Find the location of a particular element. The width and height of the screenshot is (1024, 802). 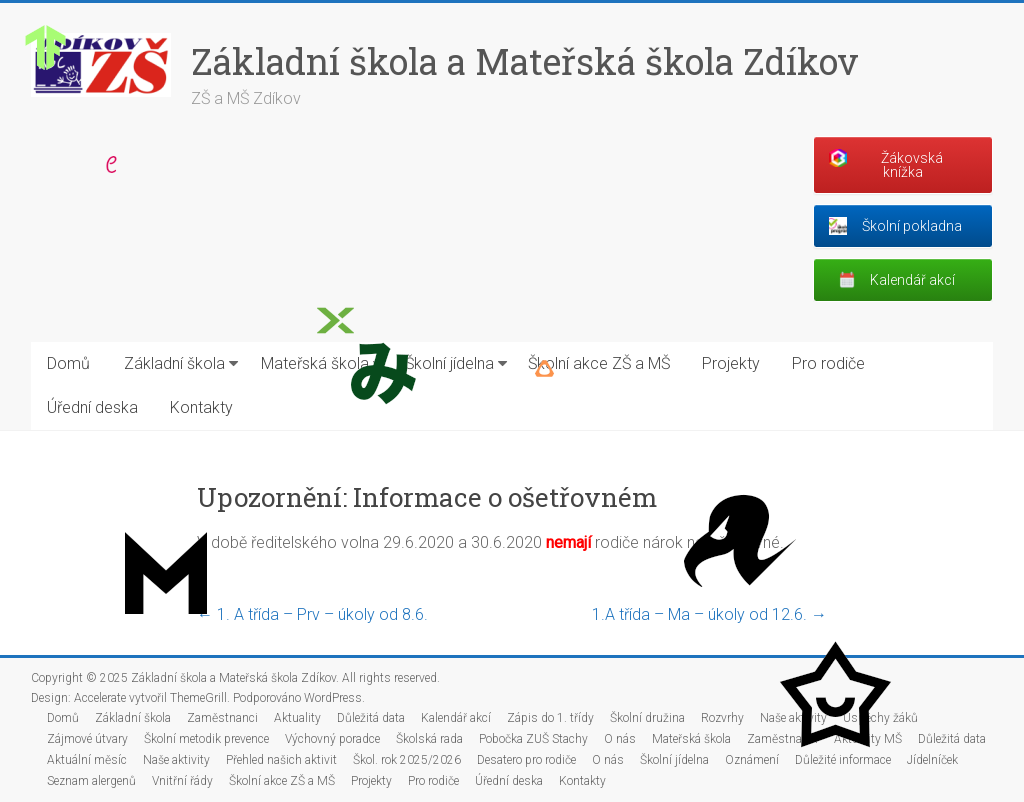

open calibre-web ebook management app is located at coordinates (111, 164).